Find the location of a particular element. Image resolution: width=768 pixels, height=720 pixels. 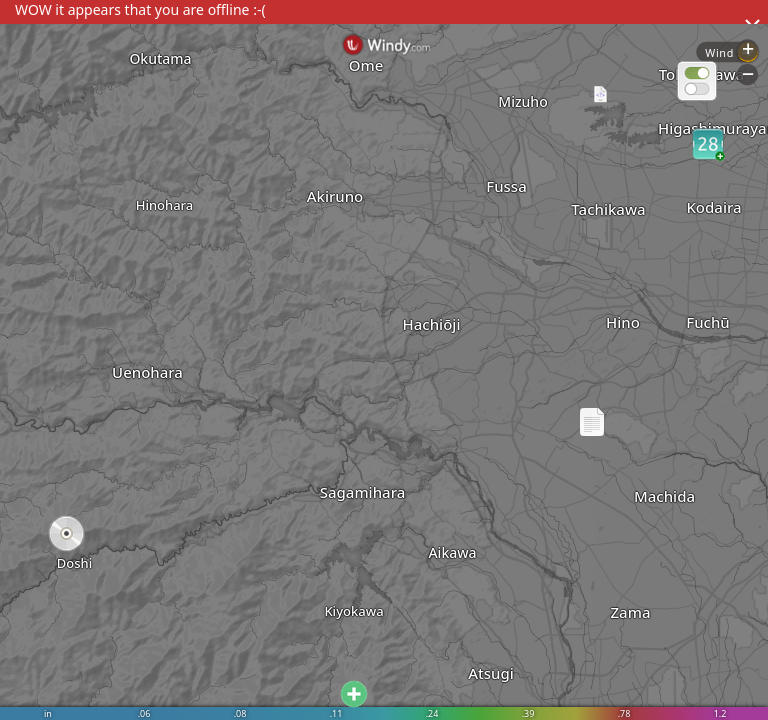

open desktop preferences or settings is located at coordinates (697, 81).